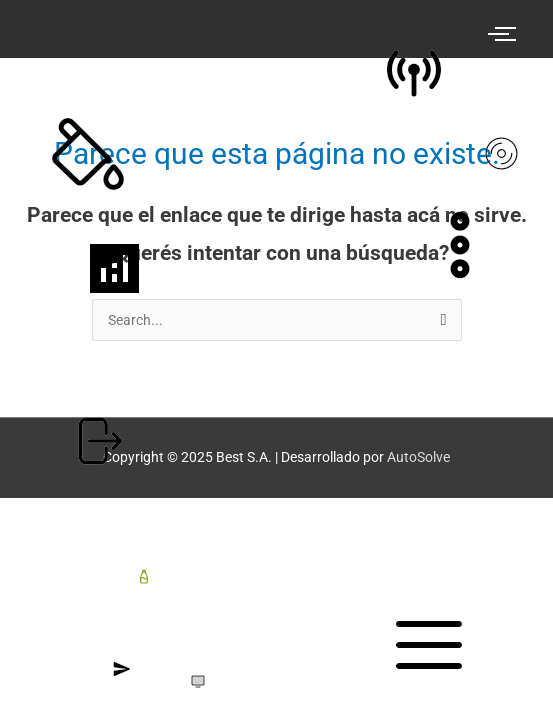 This screenshot has height=720, width=553. What do you see at coordinates (144, 577) in the screenshot?
I see `view beverage or drink options` at bounding box center [144, 577].